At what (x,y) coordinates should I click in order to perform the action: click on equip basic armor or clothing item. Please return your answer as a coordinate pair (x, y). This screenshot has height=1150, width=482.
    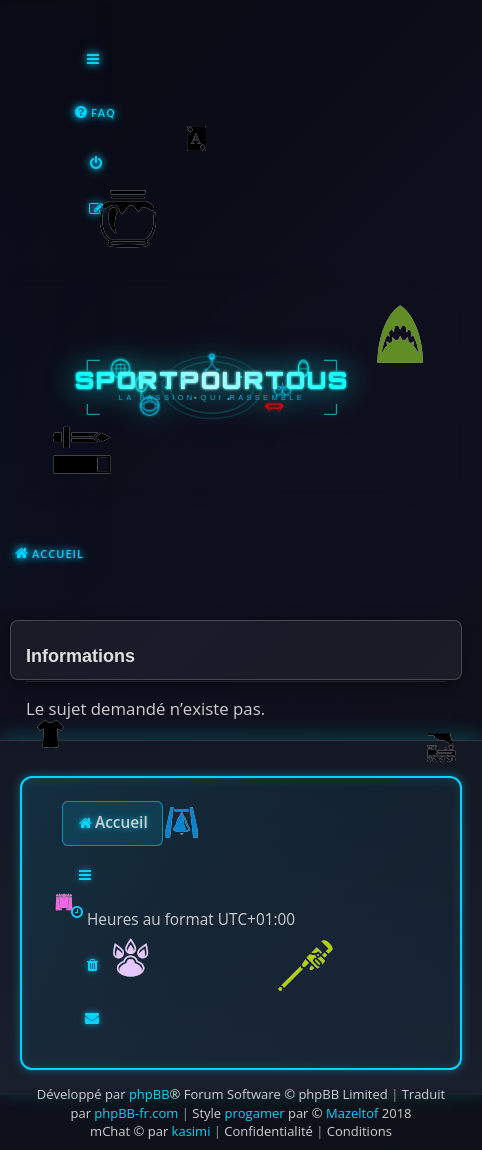
    Looking at the image, I should click on (64, 902).